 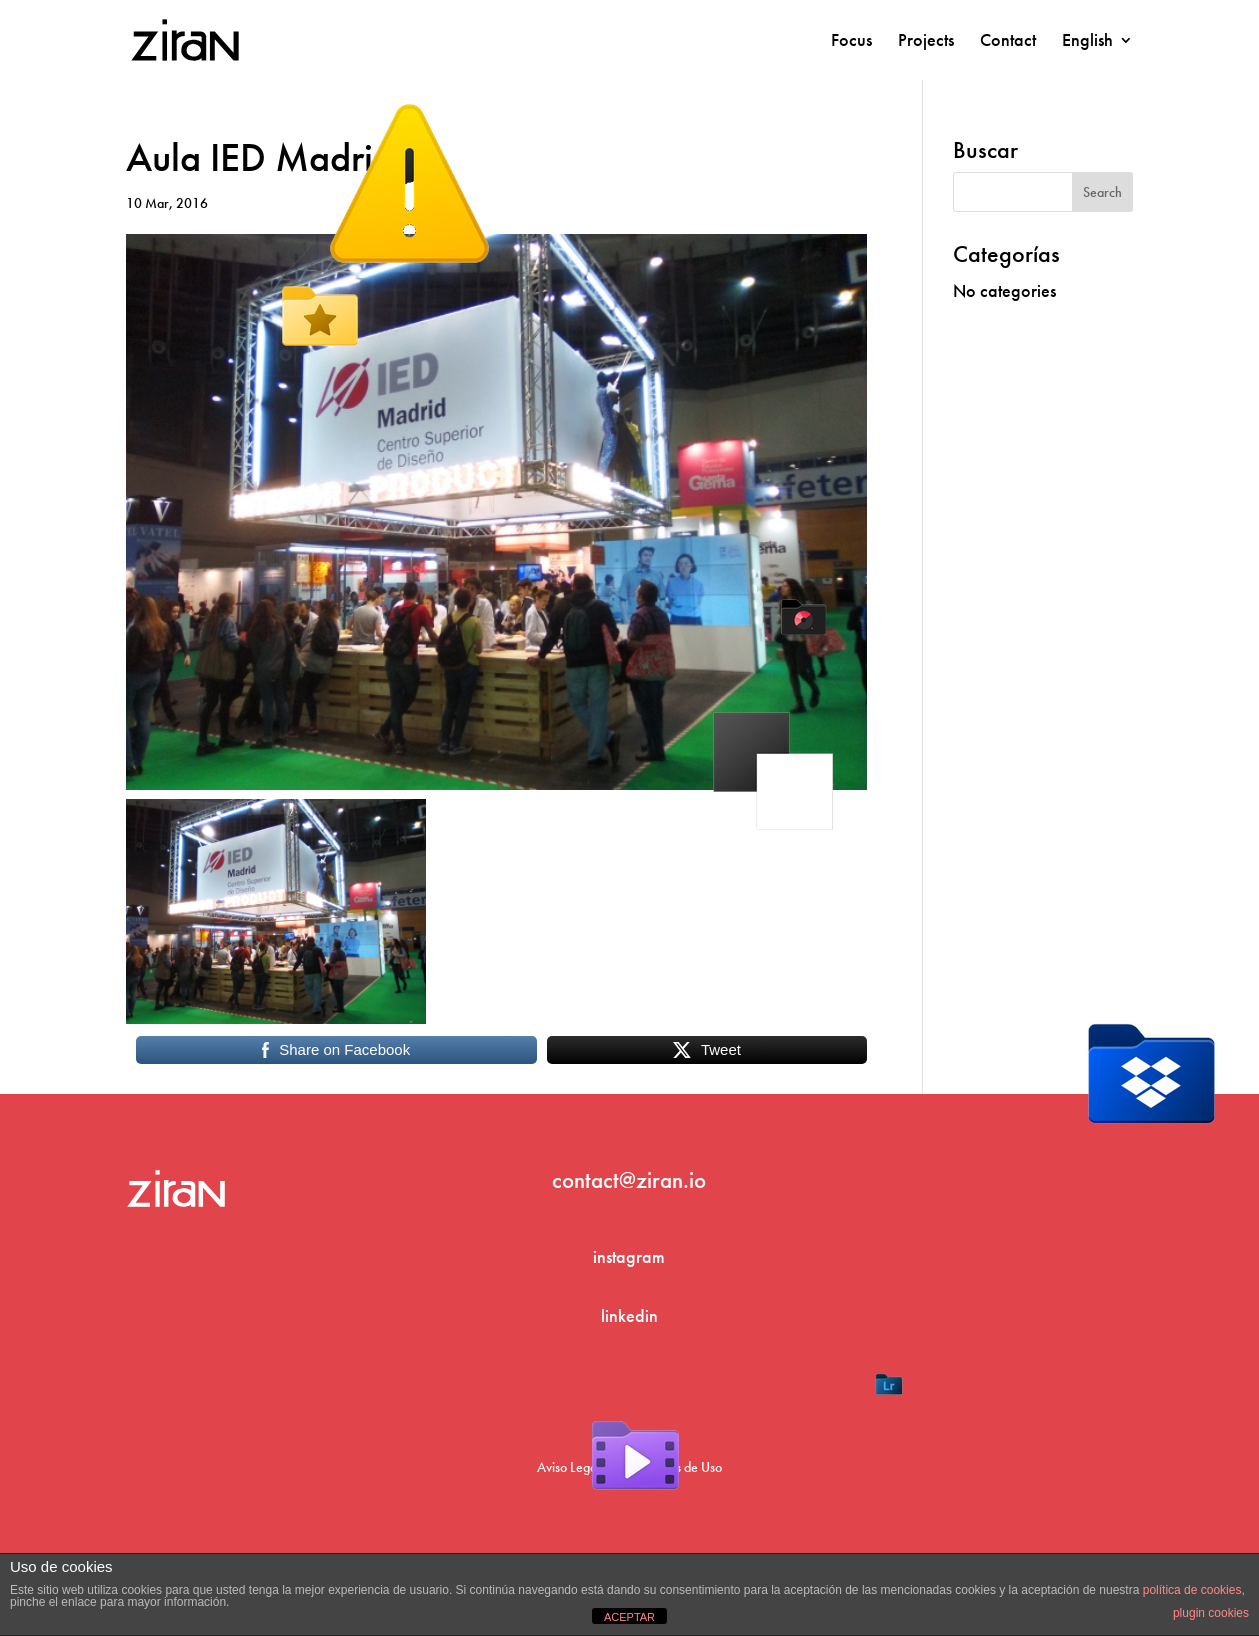 I want to click on toggle high contrast mode, so click(x=773, y=774).